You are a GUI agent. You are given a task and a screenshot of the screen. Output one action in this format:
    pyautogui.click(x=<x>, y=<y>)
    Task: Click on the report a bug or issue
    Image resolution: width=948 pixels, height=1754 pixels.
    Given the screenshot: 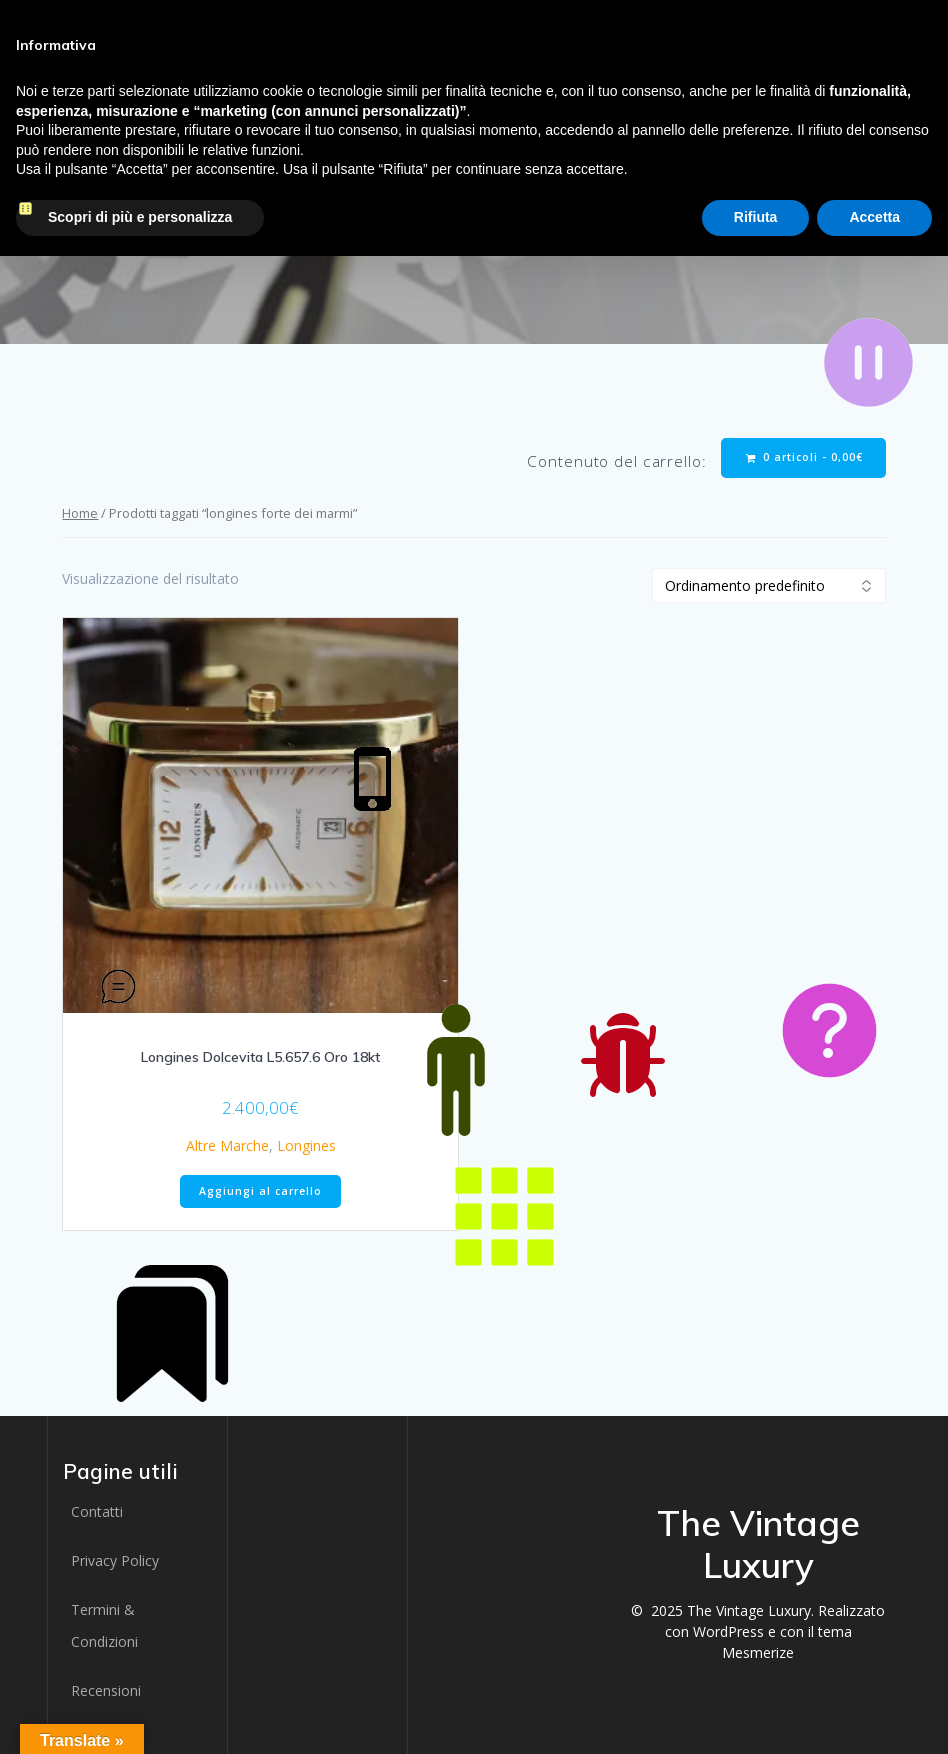 What is the action you would take?
    pyautogui.click(x=623, y=1055)
    